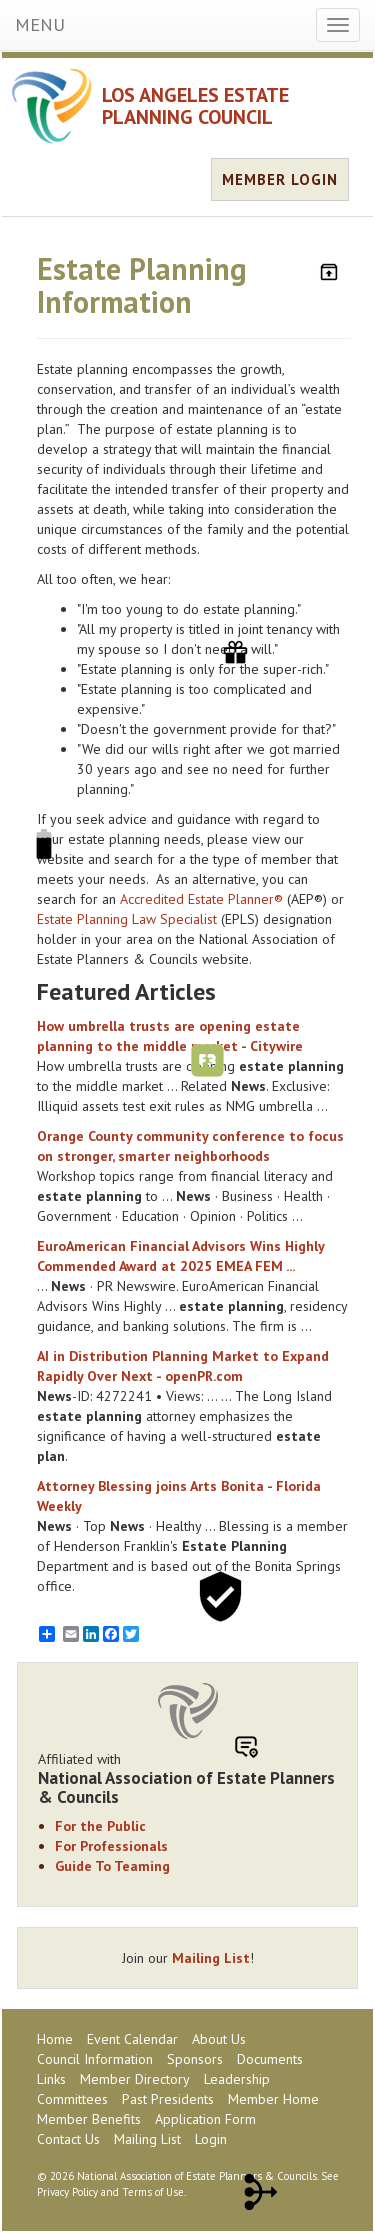  I want to click on manage ad mediation settings, so click(261, 2192).